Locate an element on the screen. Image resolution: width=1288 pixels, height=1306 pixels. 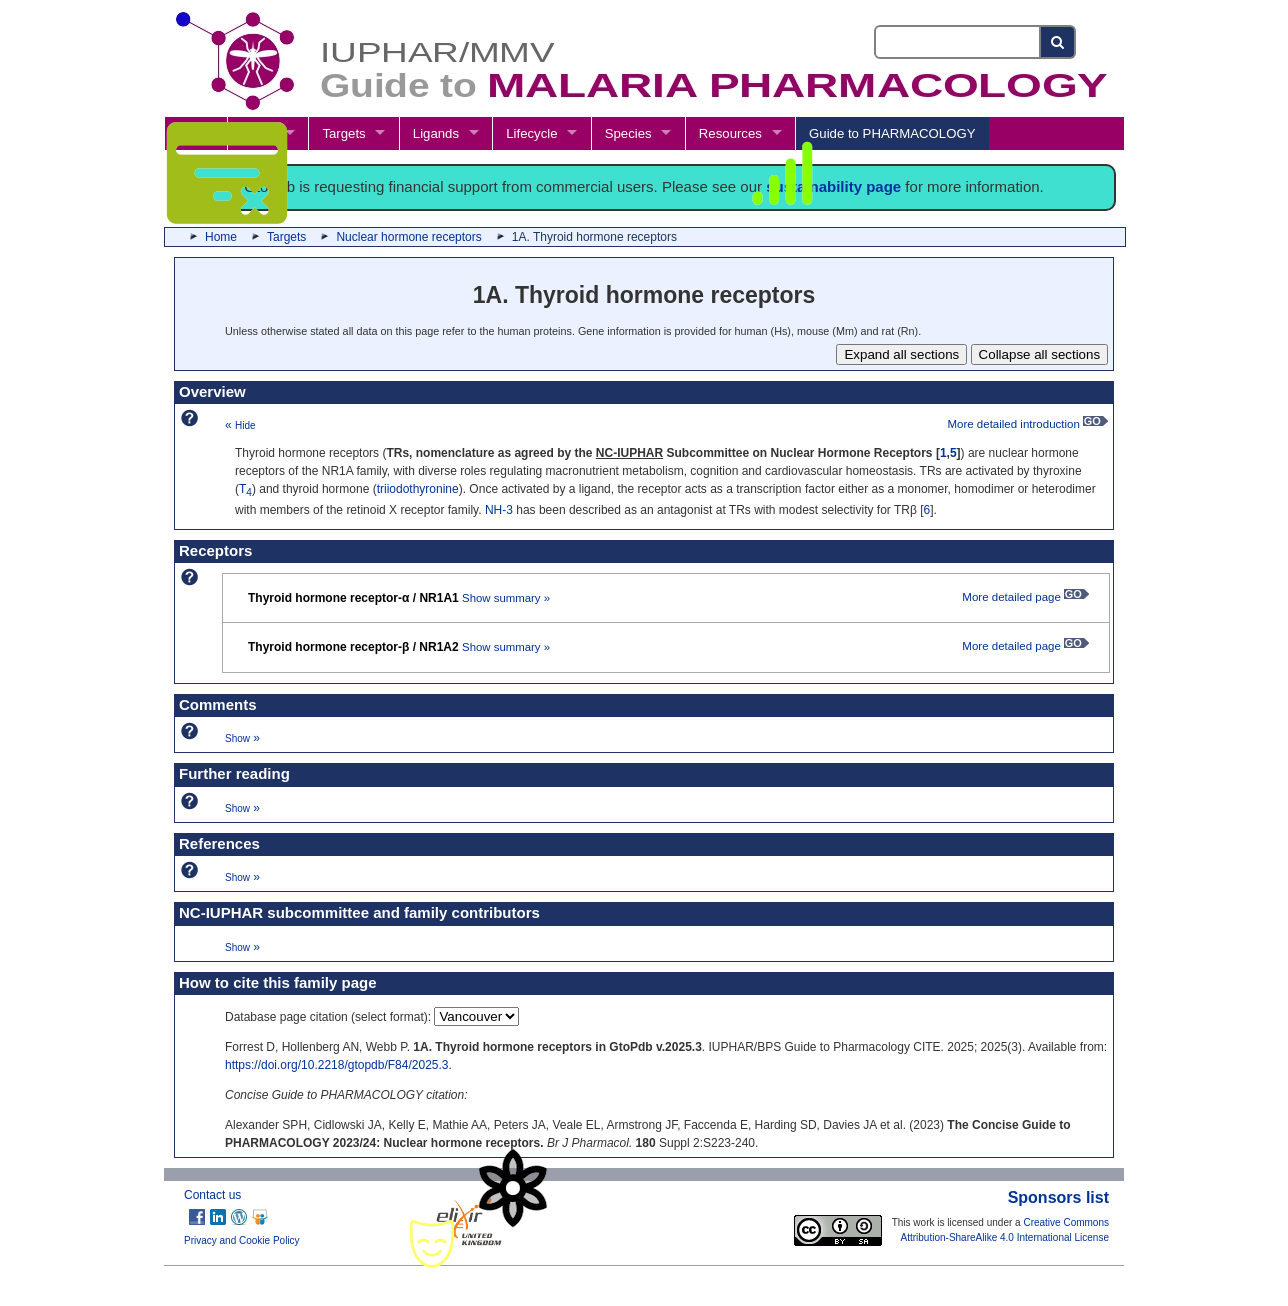
indicates strong cellular network signal is located at coordinates (794, 170).